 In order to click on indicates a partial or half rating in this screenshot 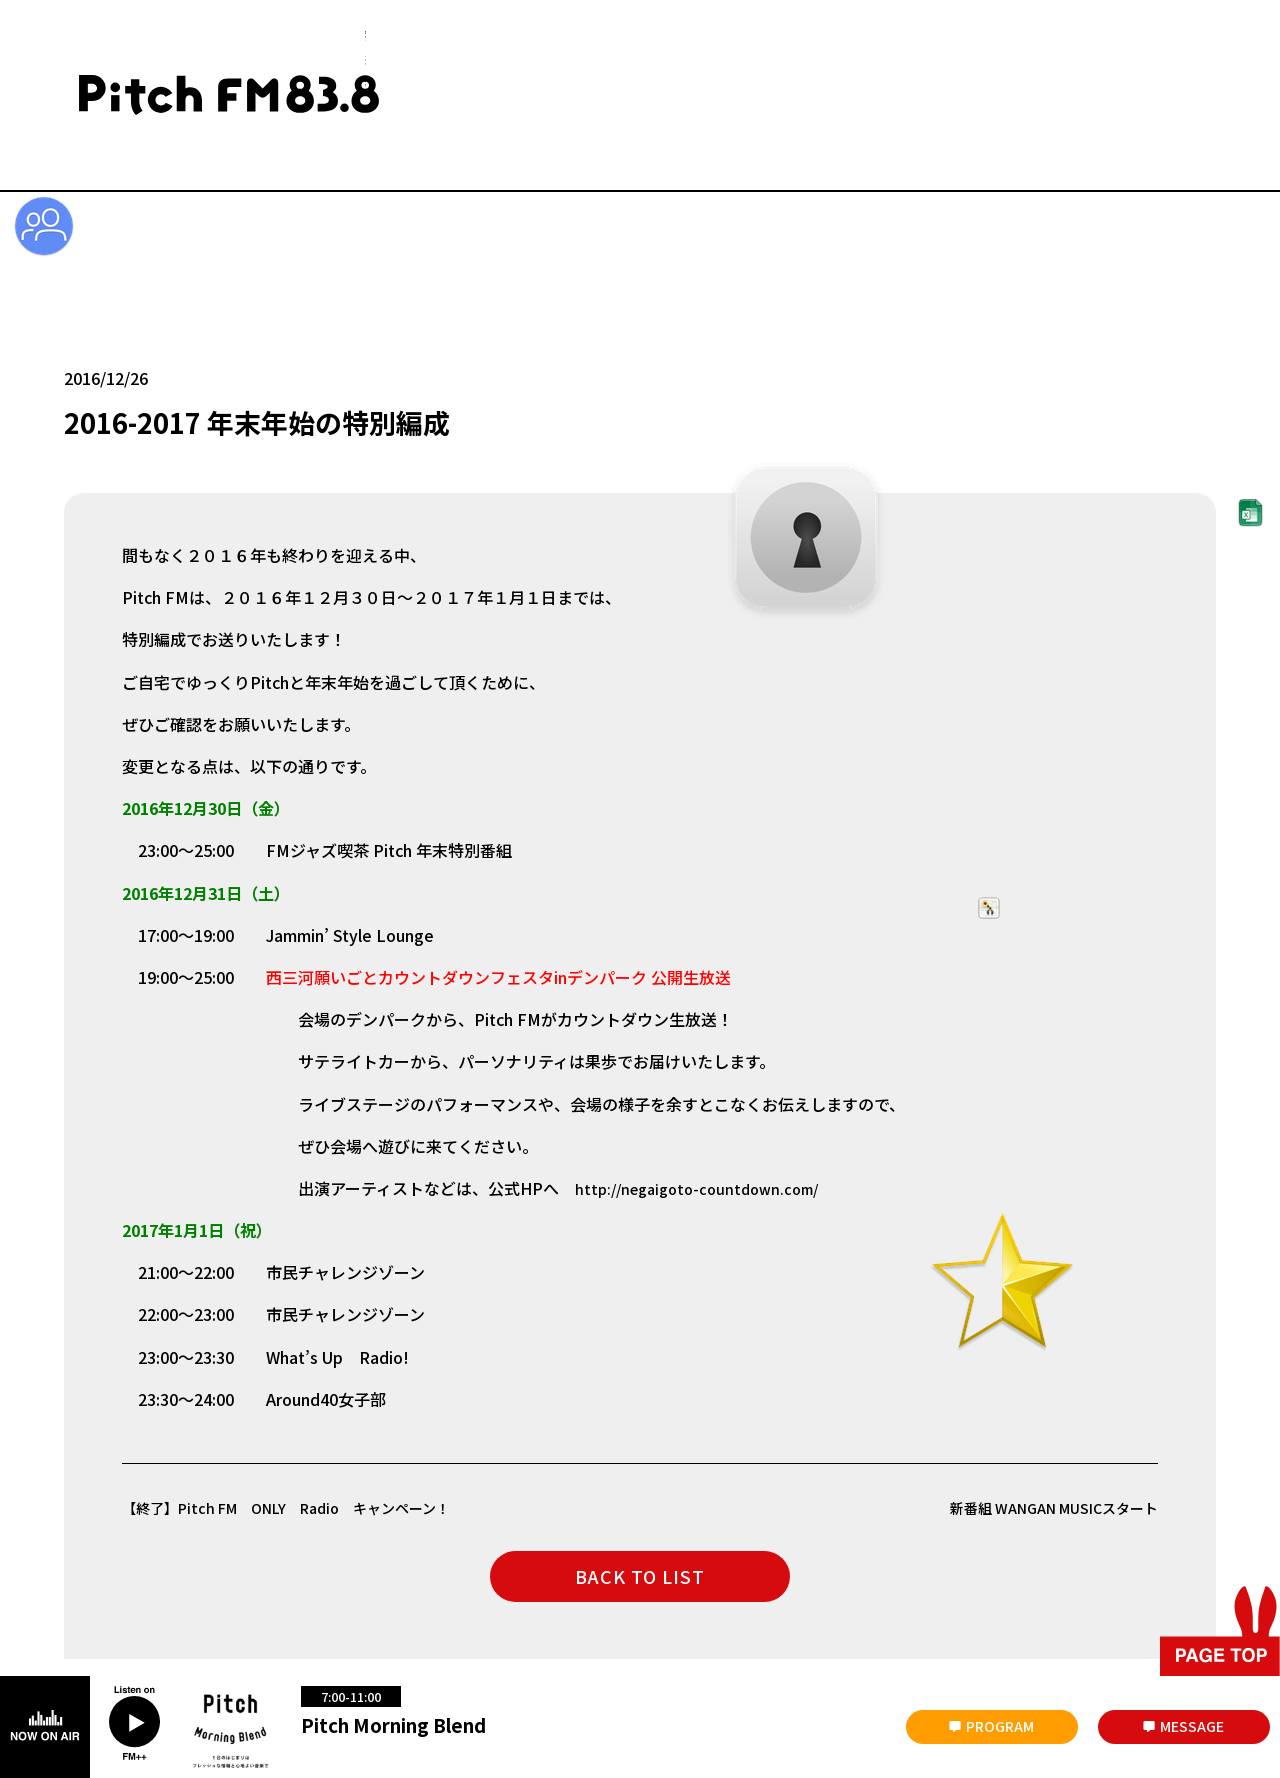, I will do `click(1001, 1286)`.